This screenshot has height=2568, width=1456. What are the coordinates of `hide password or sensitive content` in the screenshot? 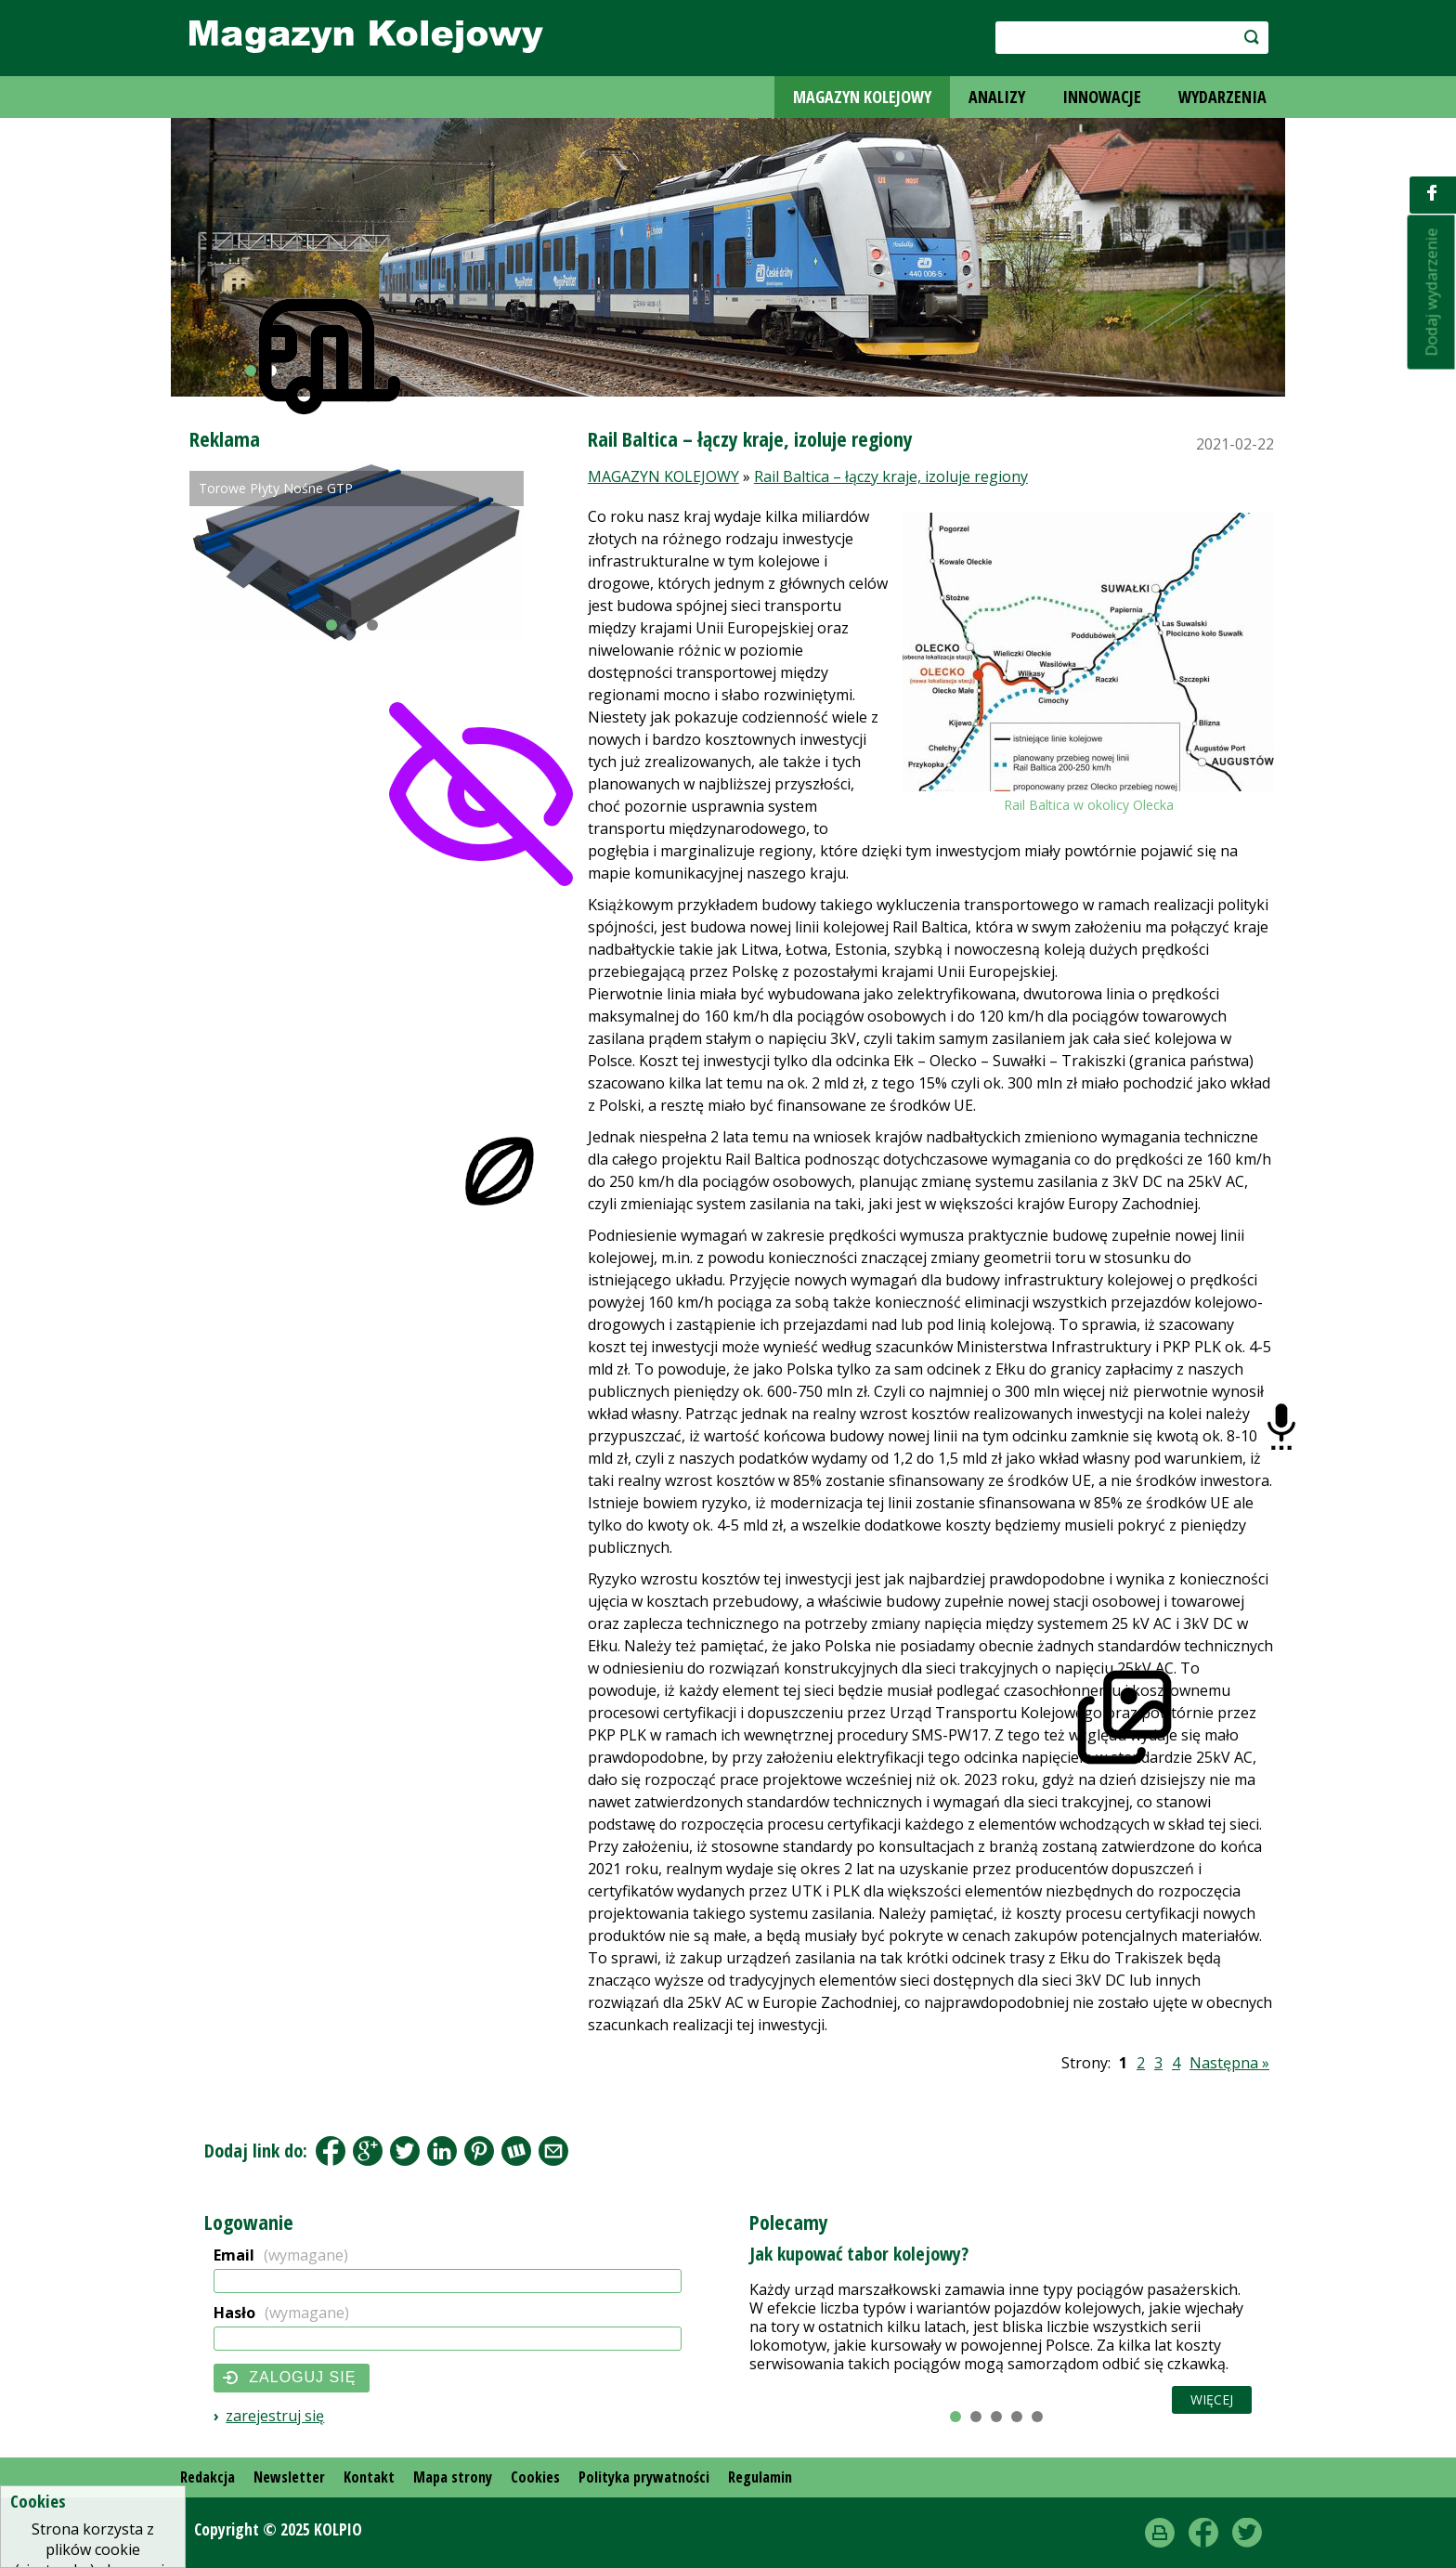 It's located at (481, 794).